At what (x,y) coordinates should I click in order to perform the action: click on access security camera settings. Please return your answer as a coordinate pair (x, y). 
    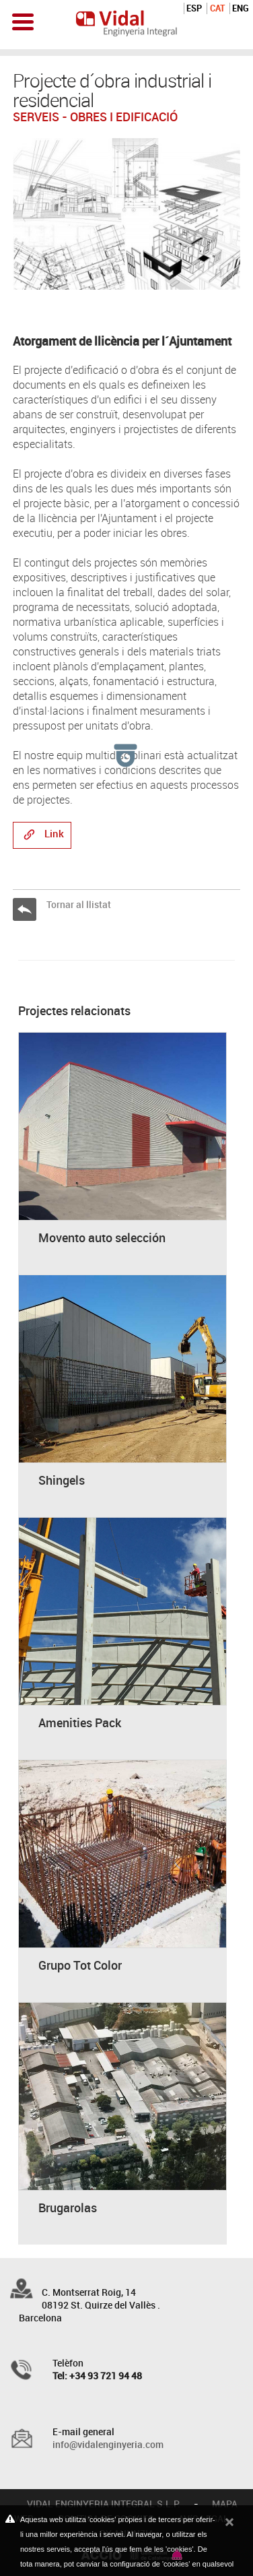
    Looking at the image, I should click on (125, 755).